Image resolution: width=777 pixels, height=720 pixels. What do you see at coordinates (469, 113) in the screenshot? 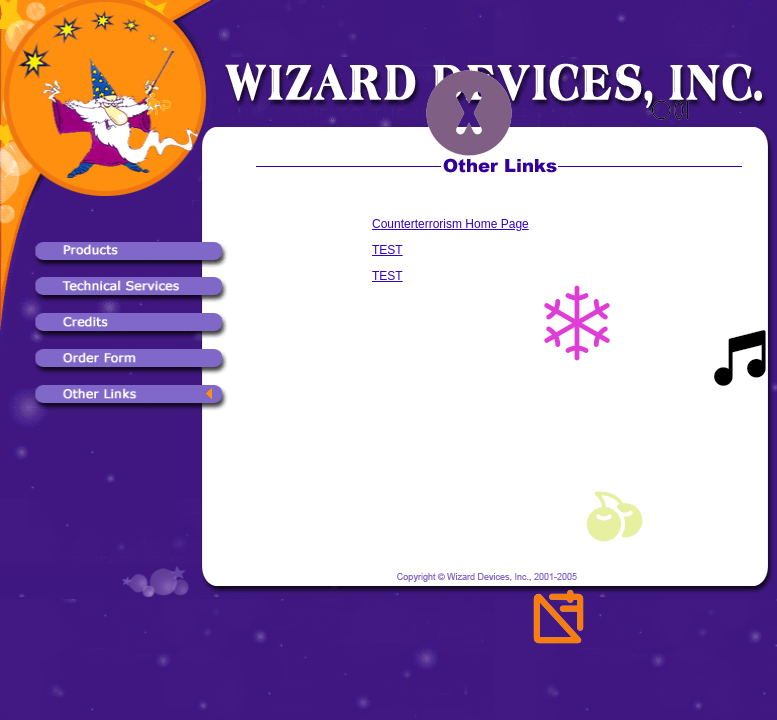
I see `close or dismiss a dialog` at bounding box center [469, 113].